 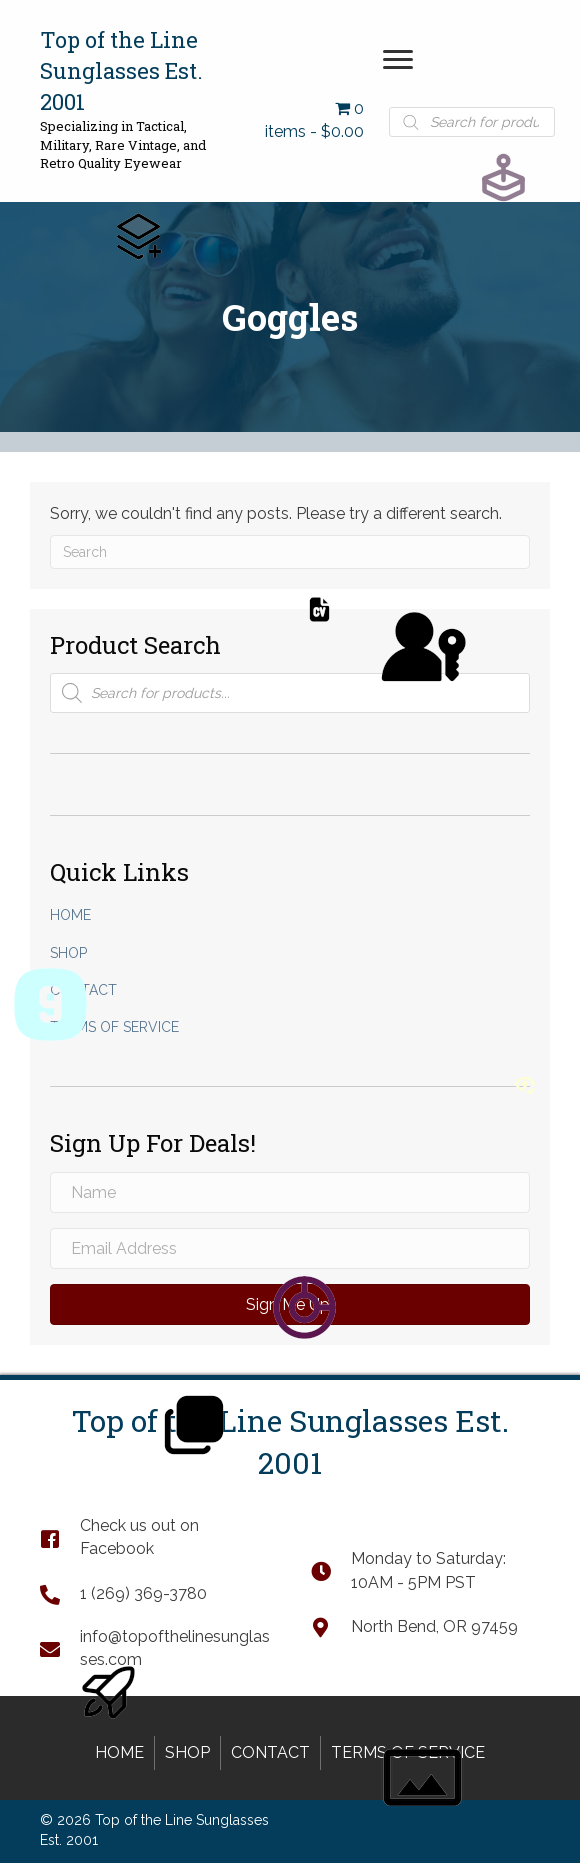 I want to click on view or open your CV/resume file, so click(x=319, y=609).